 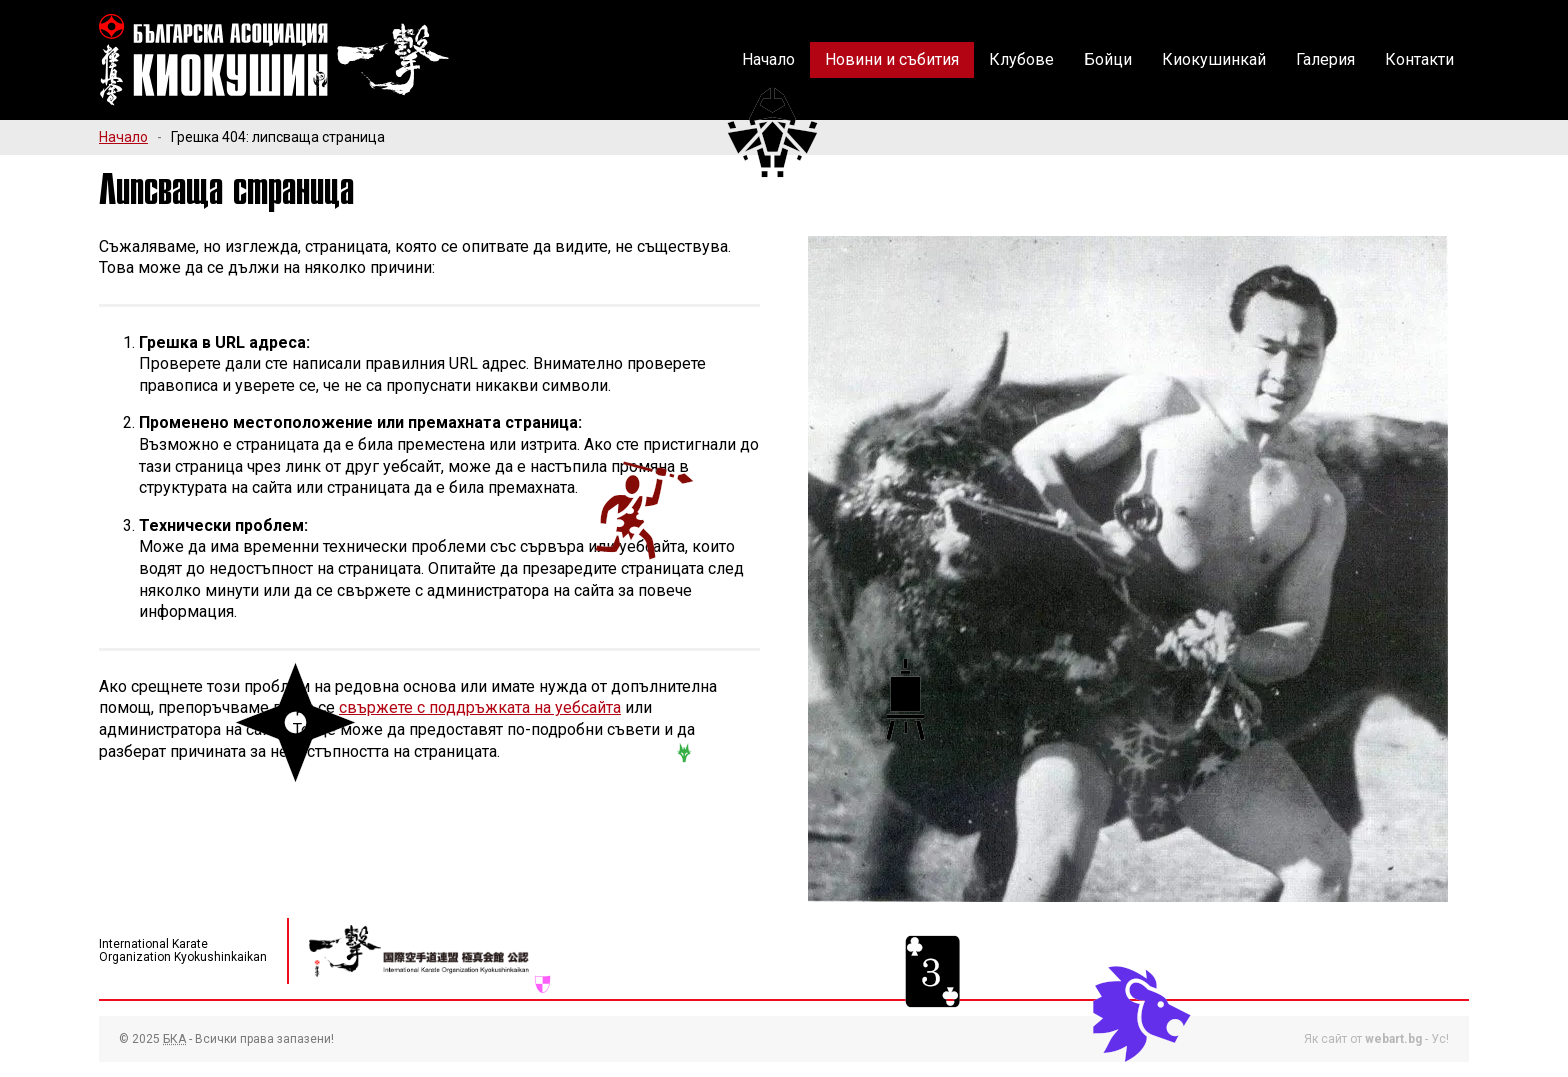 I want to click on fox character or animal companion icon, so click(x=684, y=752).